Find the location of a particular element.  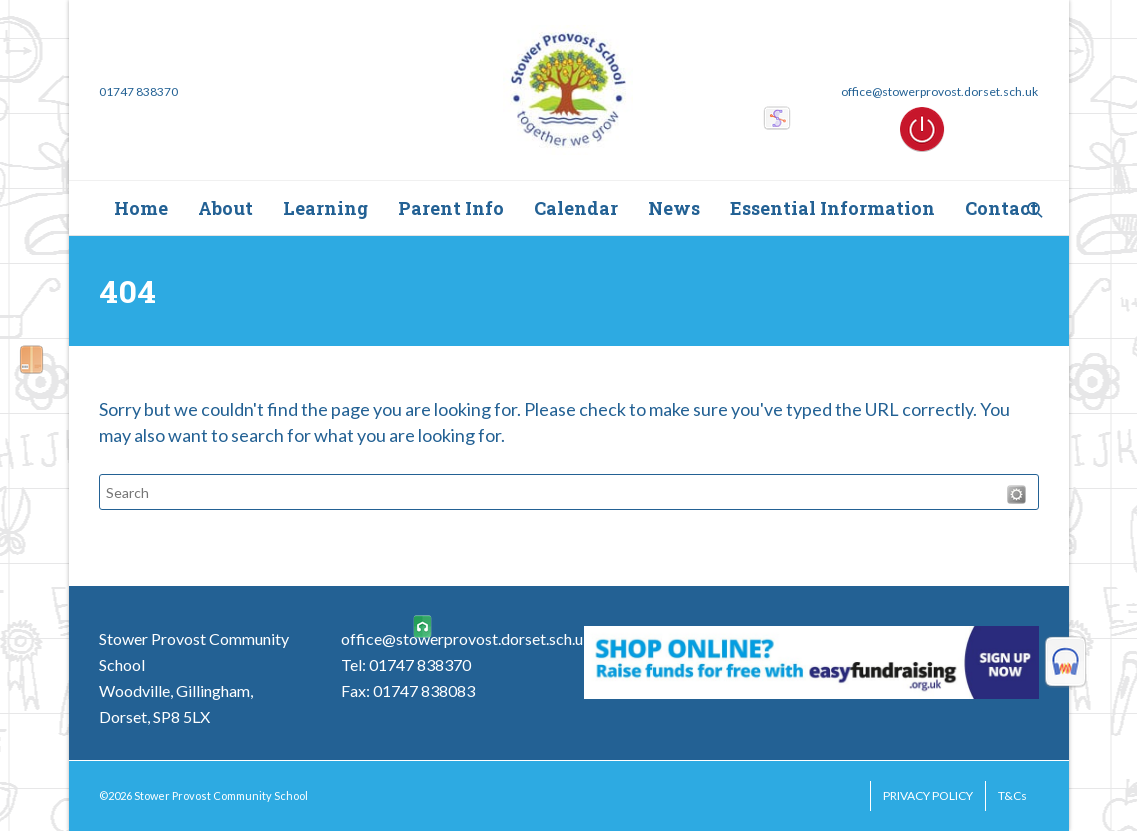

open package manager application is located at coordinates (31, 359).